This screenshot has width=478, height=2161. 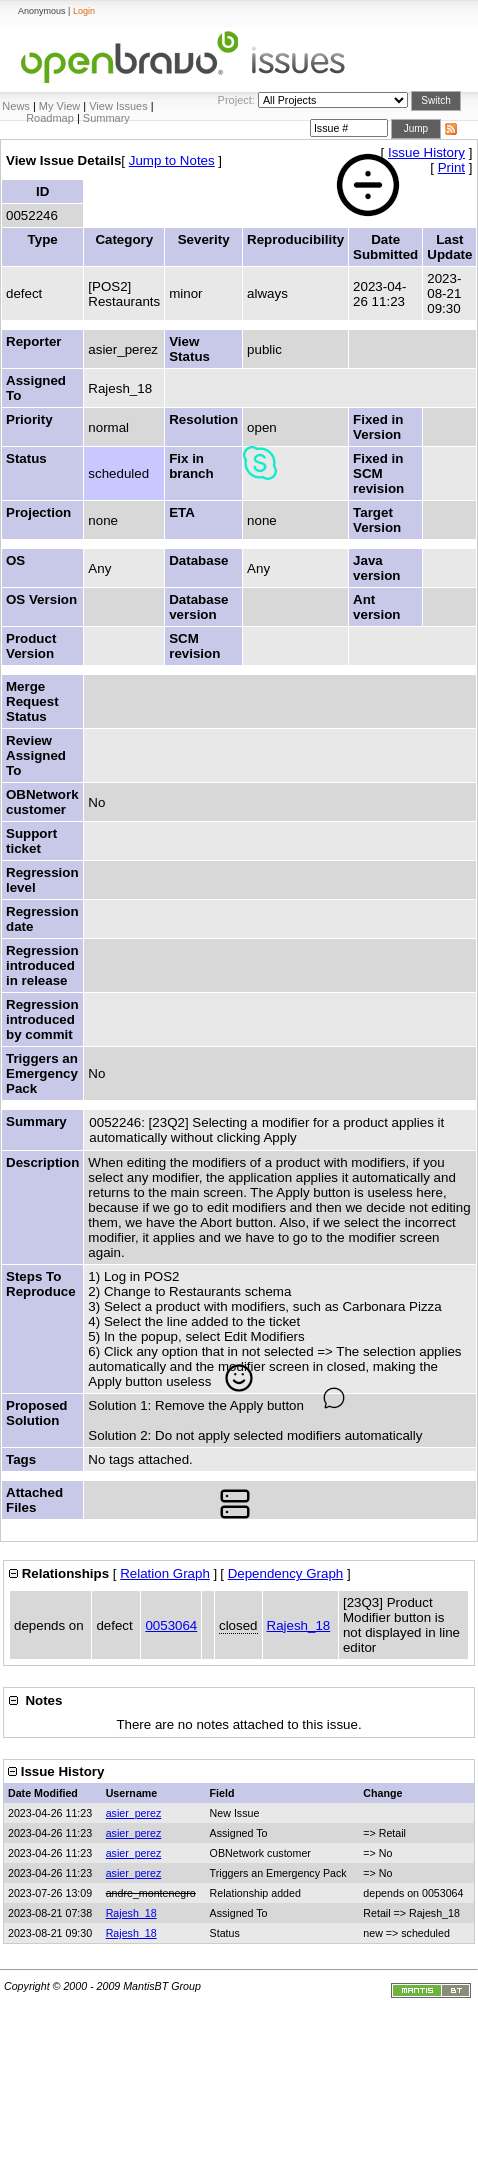 What do you see at coordinates (235, 1504) in the screenshot?
I see `access server settings or management` at bounding box center [235, 1504].